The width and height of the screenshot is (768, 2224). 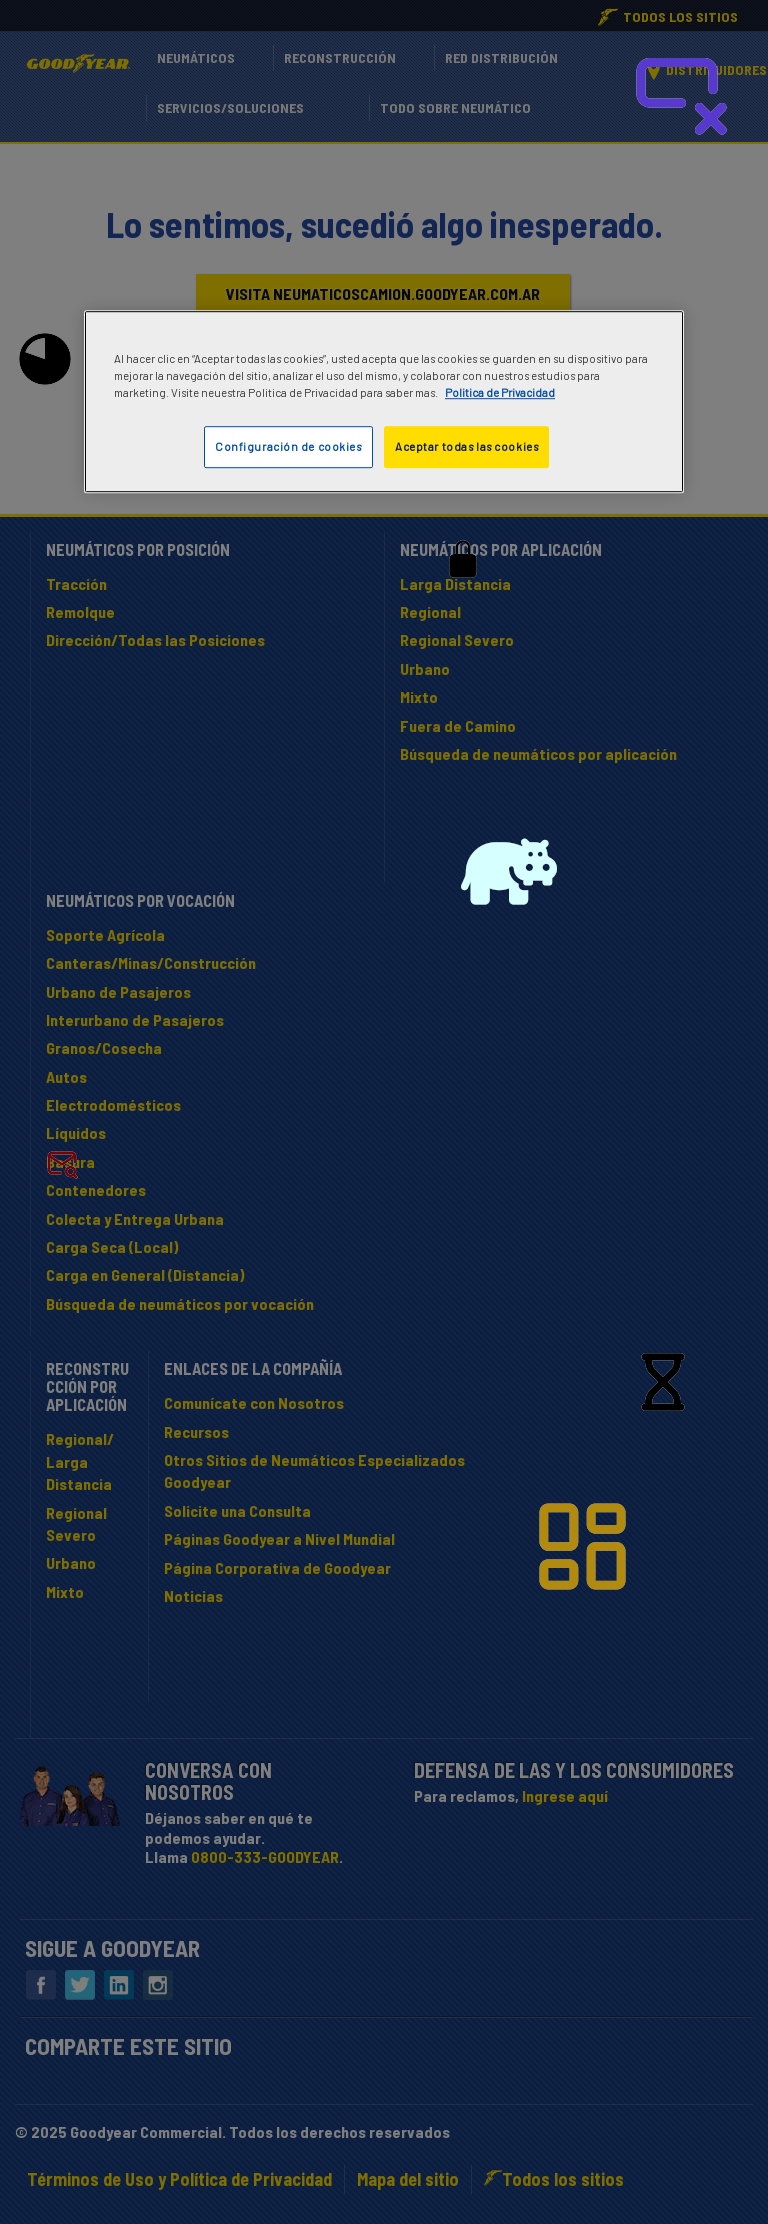 I want to click on indicates a loading or waiting state, so click(x=663, y=1382).